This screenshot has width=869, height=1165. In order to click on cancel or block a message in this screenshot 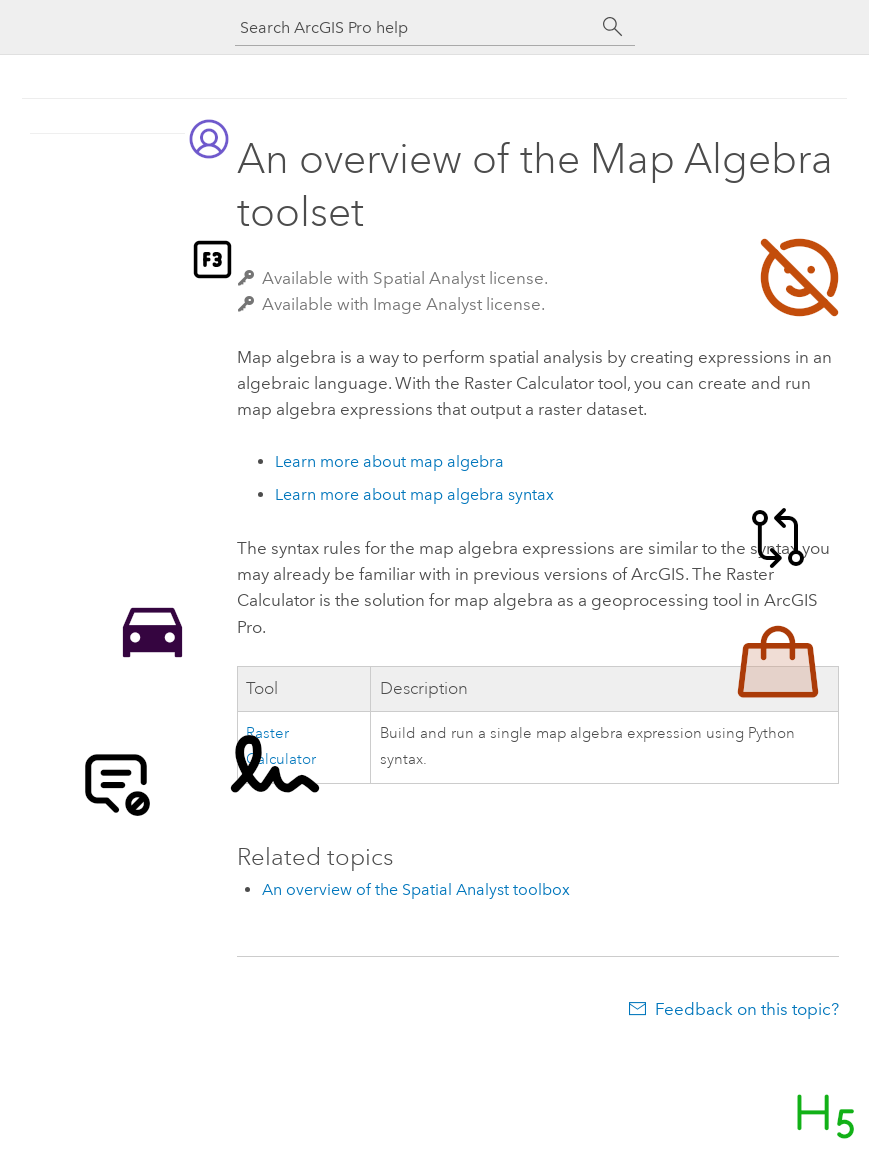, I will do `click(116, 782)`.